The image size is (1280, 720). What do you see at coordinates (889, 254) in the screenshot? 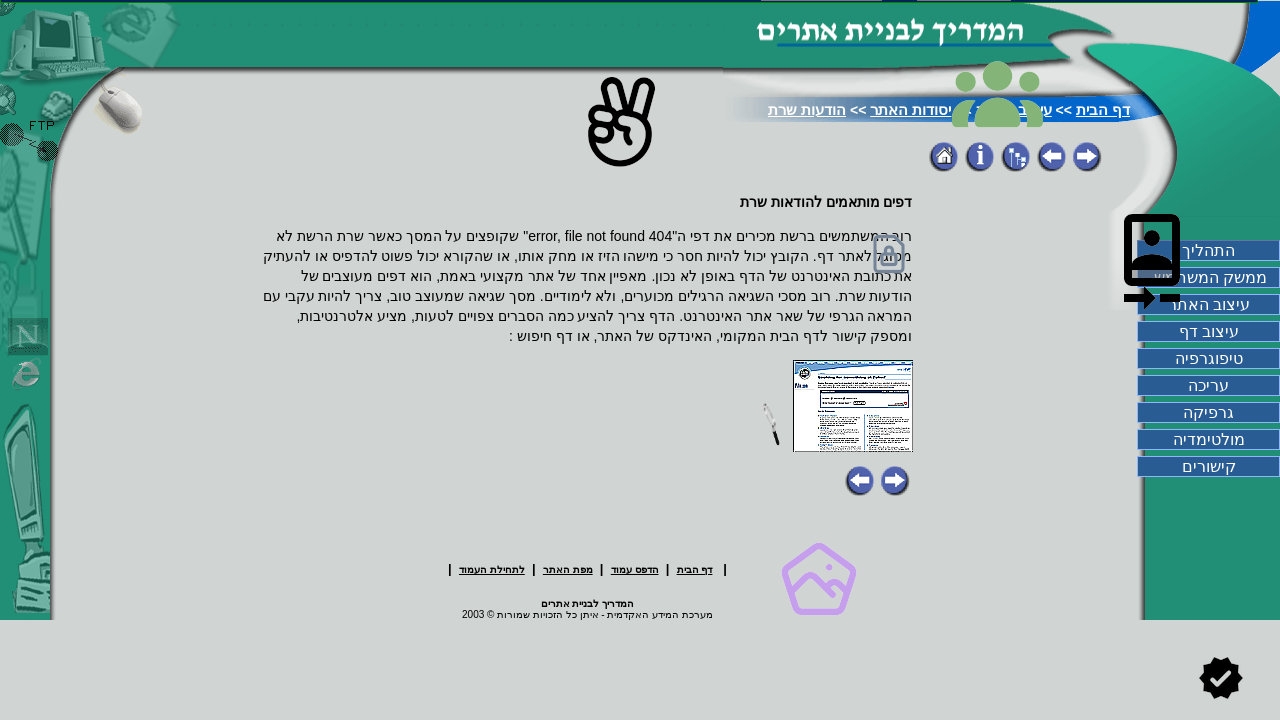
I see `indicates a protected or encrypted file` at bounding box center [889, 254].